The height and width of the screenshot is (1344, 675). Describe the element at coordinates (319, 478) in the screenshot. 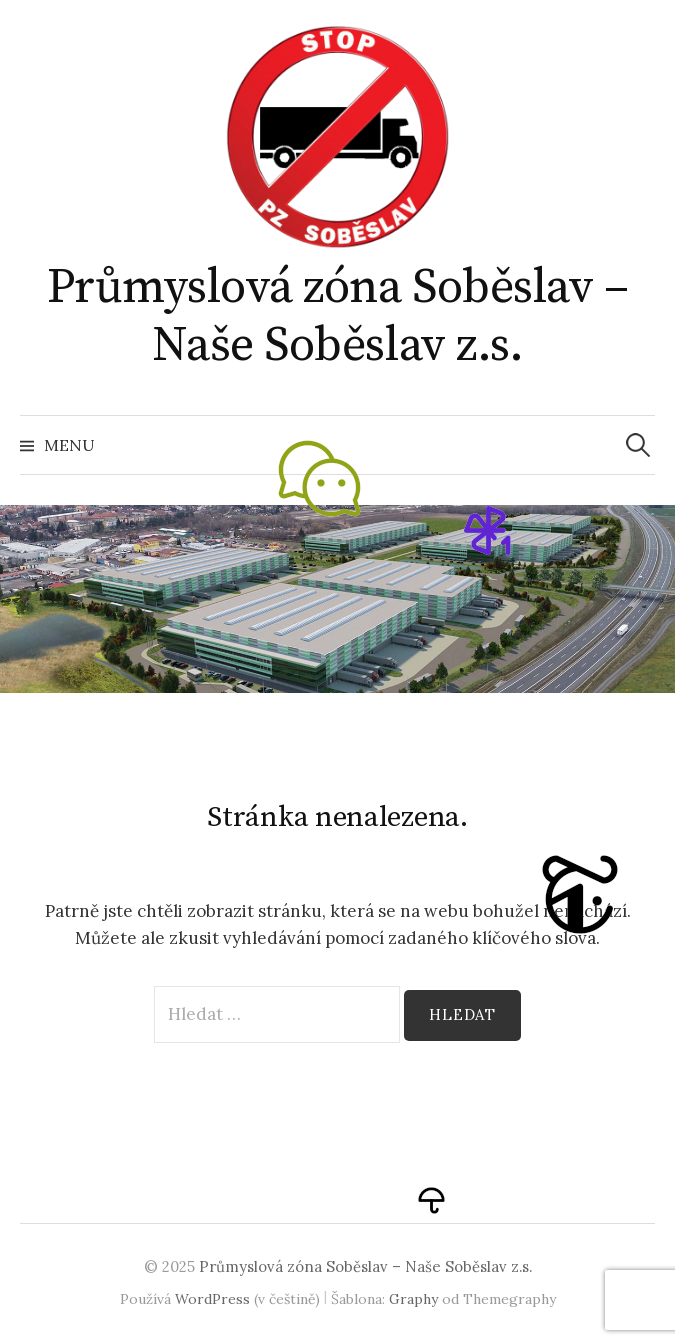

I see `open wechat messaging app` at that location.